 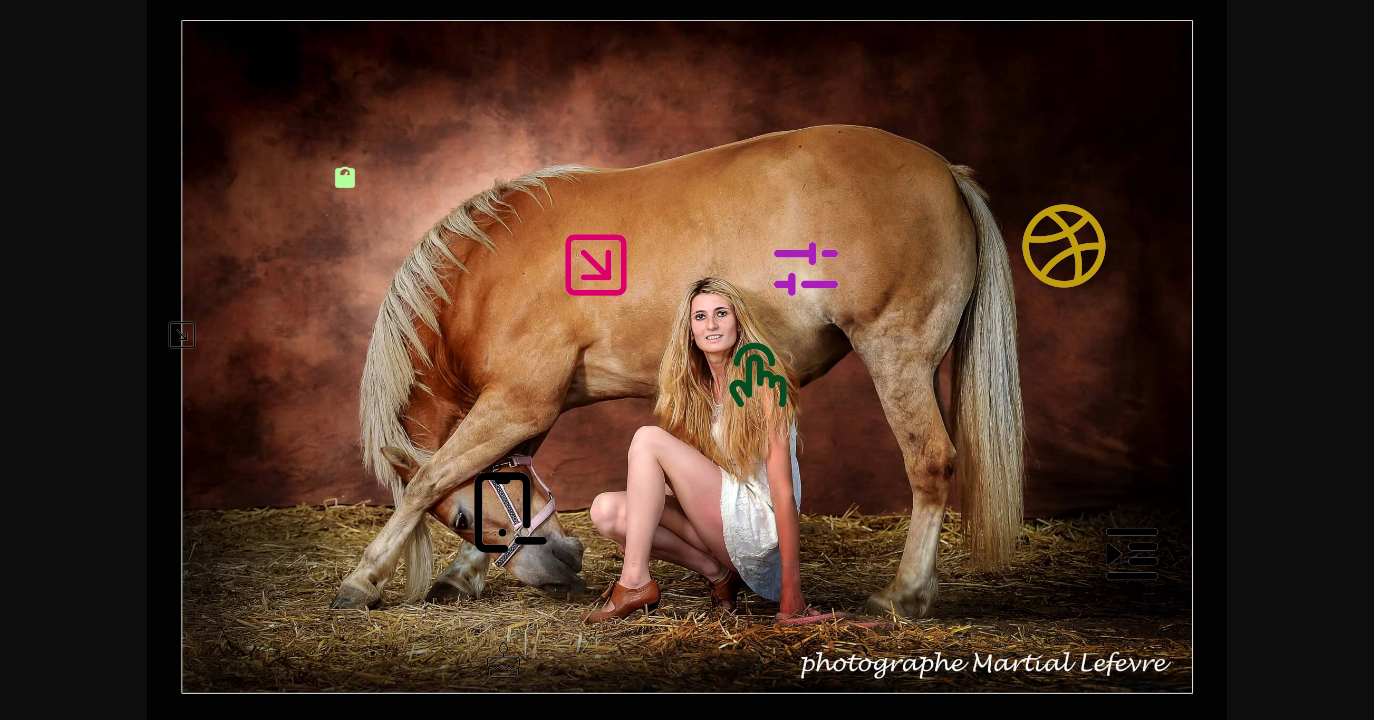 What do you see at coordinates (182, 335) in the screenshot?
I see `navigate to the bottom-right section` at bounding box center [182, 335].